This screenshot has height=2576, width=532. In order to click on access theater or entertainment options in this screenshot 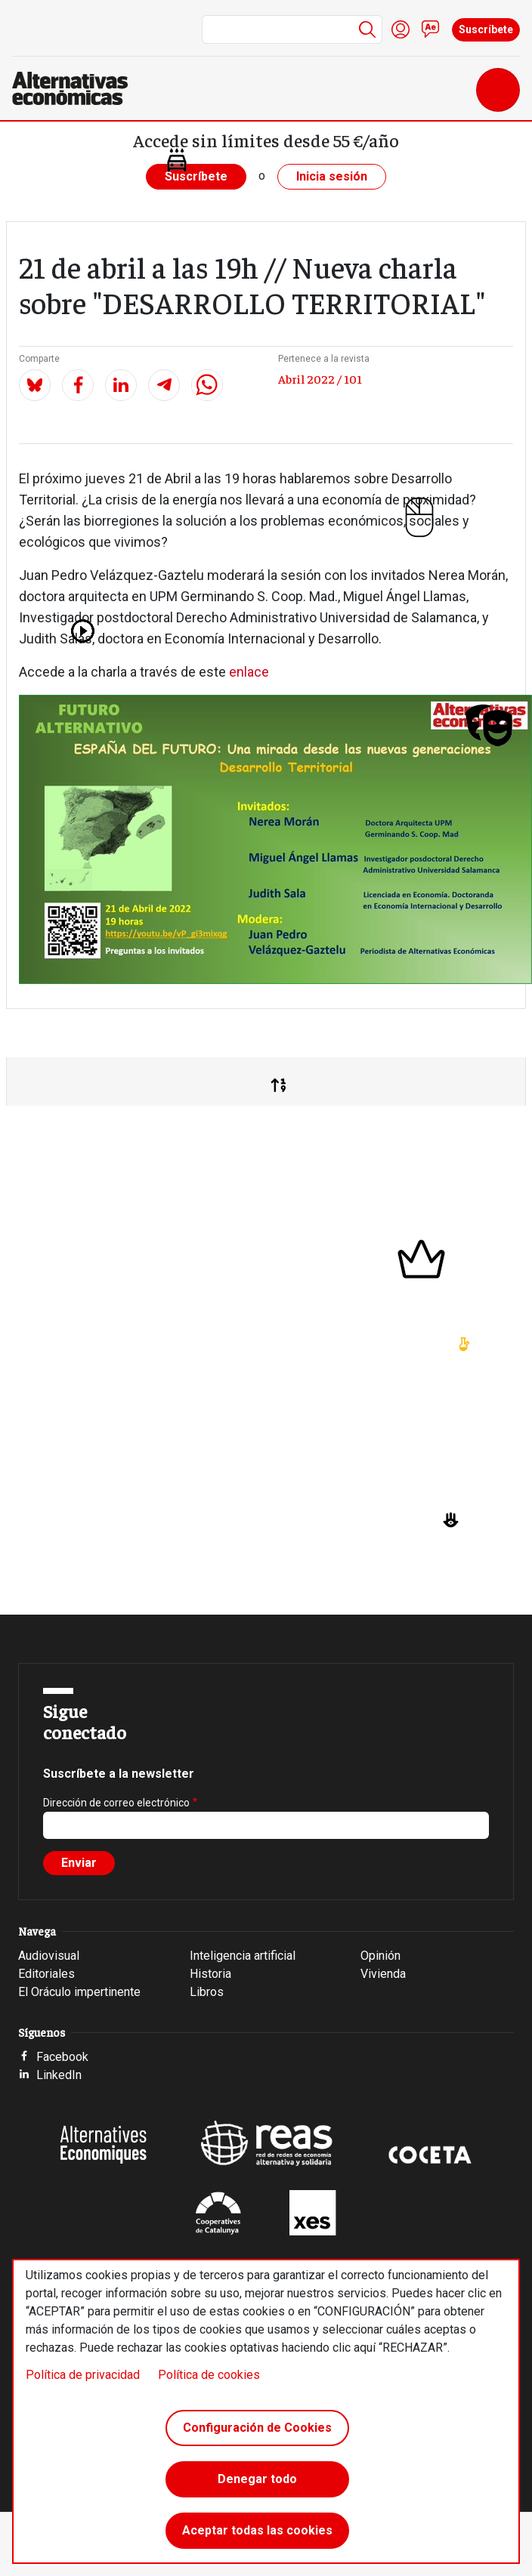, I will do `click(490, 726)`.